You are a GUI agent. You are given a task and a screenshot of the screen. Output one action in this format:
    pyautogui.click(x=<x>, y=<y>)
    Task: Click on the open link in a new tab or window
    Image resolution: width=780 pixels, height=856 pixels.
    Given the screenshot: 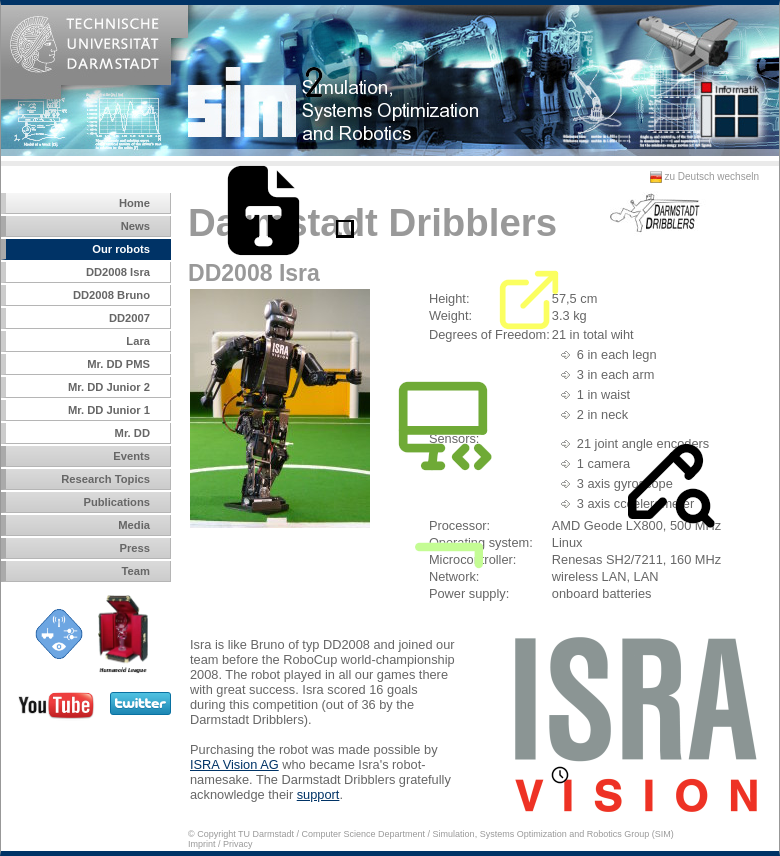 What is the action you would take?
    pyautogui.click(x=529, y=300)
    